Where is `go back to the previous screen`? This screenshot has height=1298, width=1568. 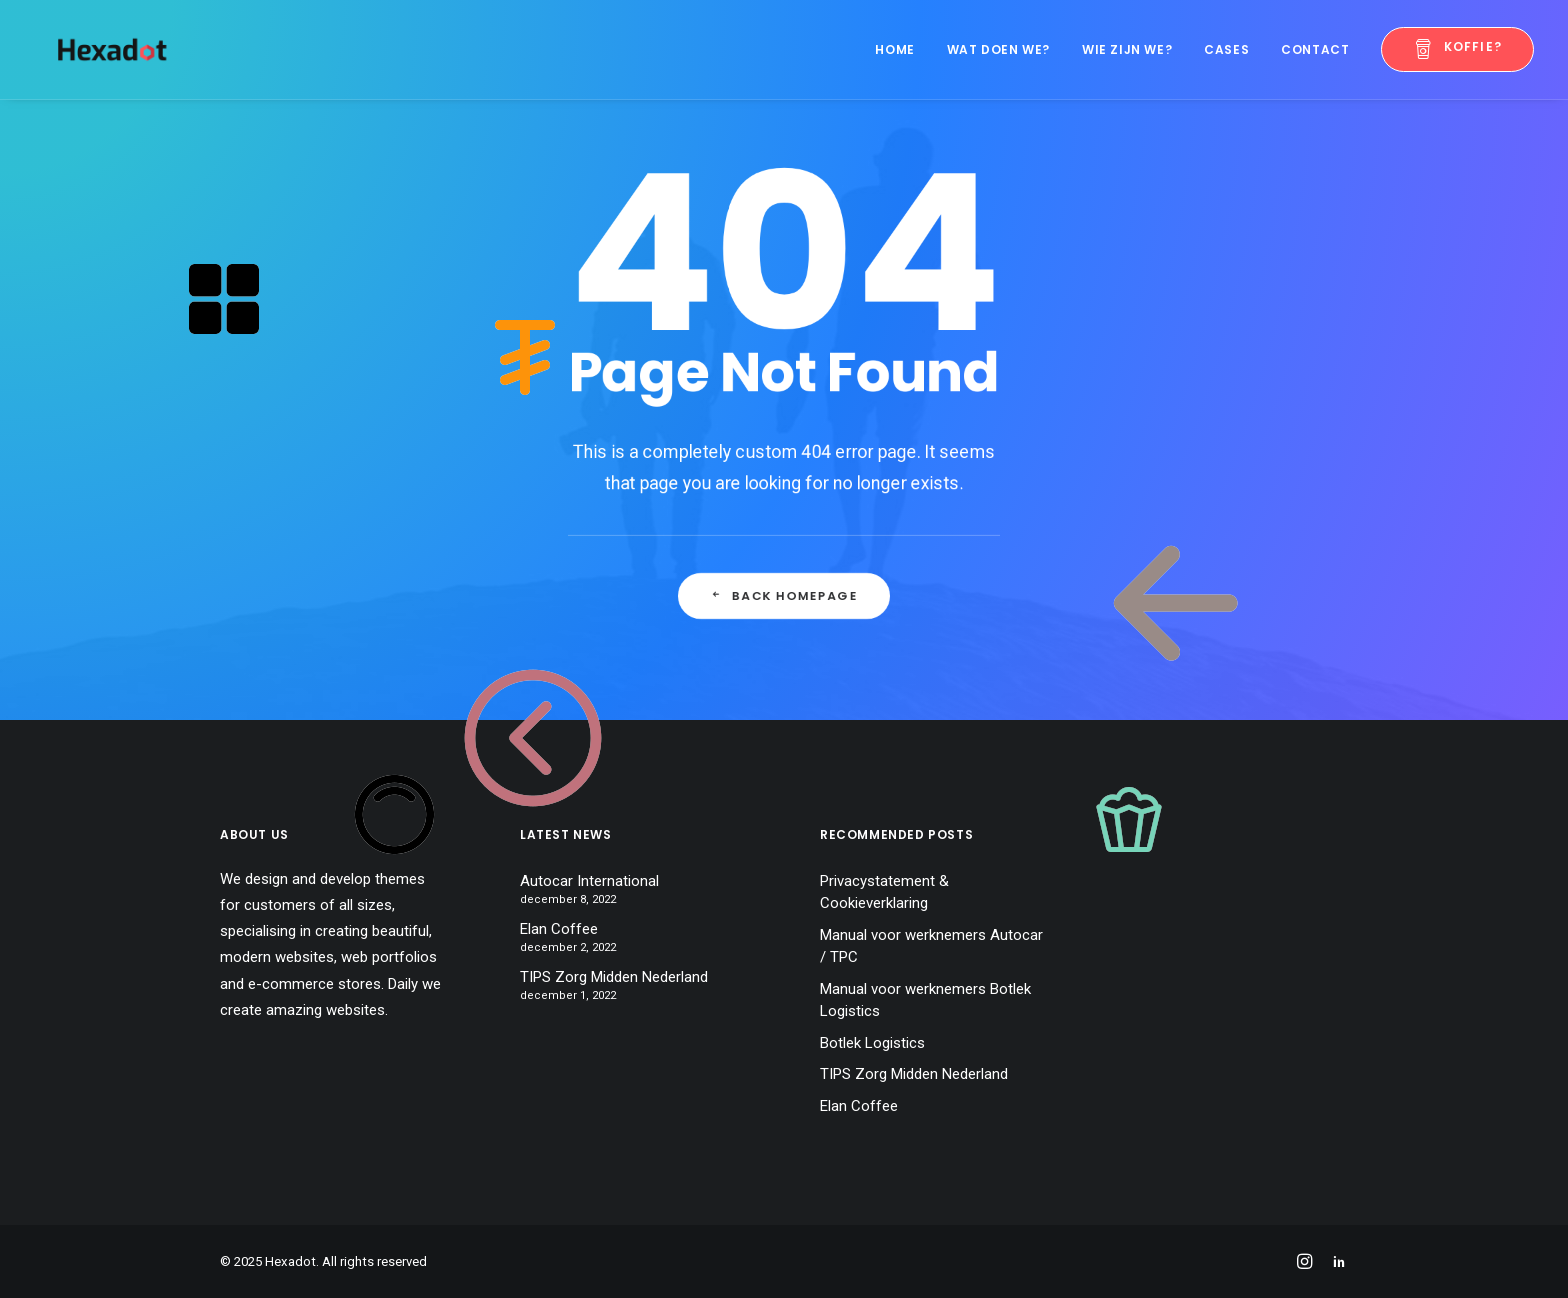 go back to the previous screen is located at coordinates (533, 738).